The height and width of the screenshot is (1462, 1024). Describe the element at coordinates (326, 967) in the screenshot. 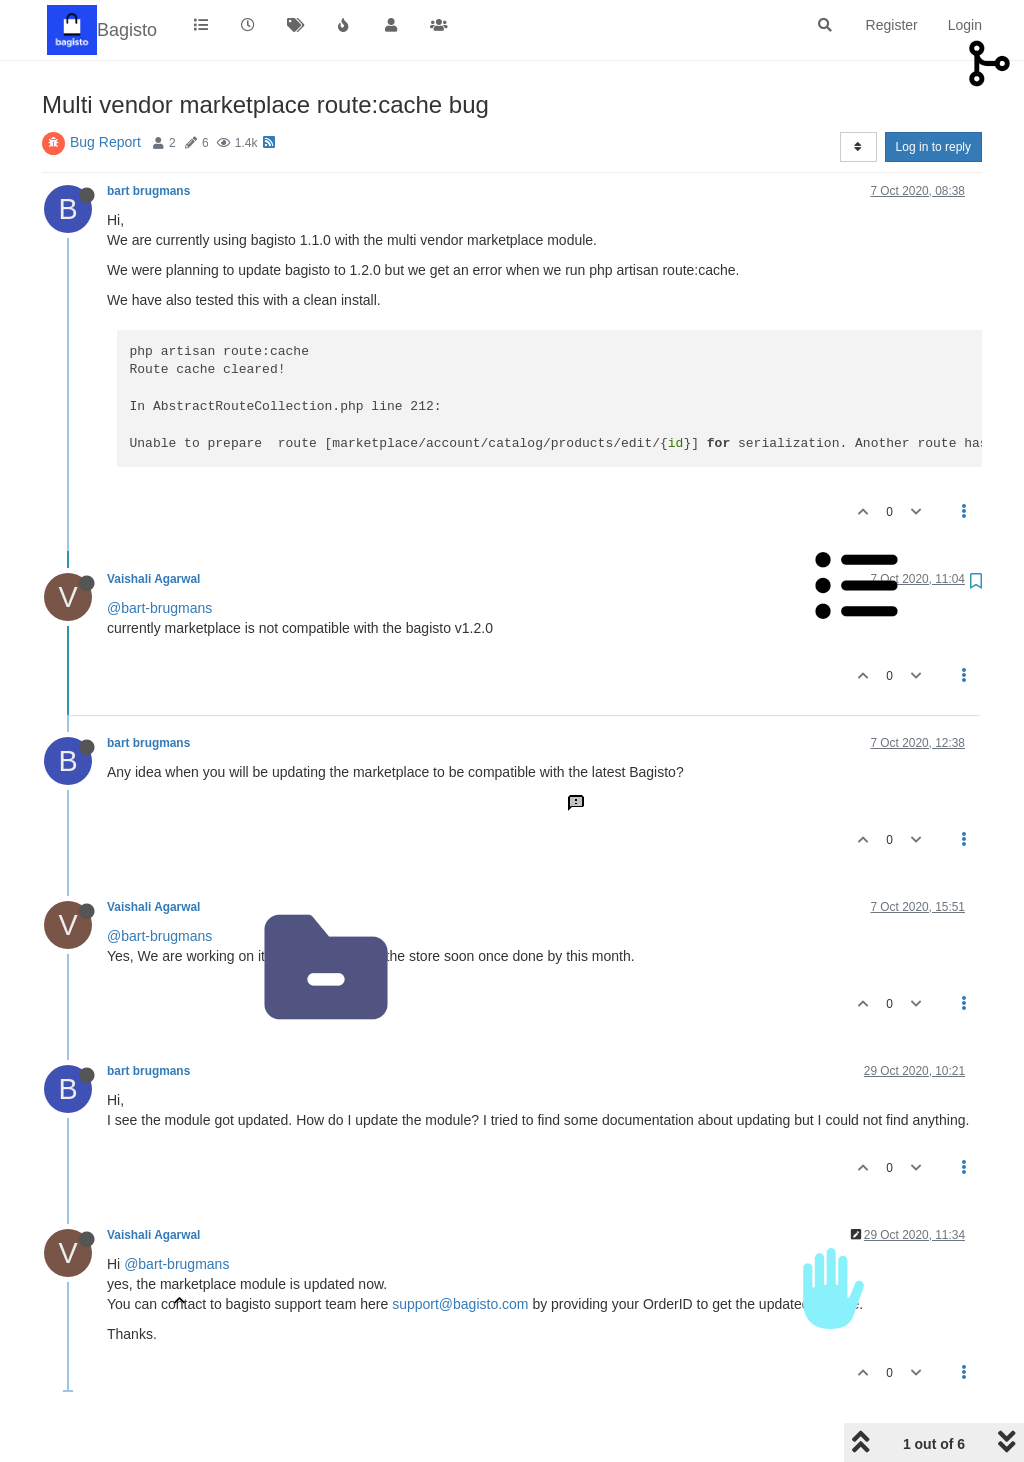

I see `remove a folder from your files` at that location.